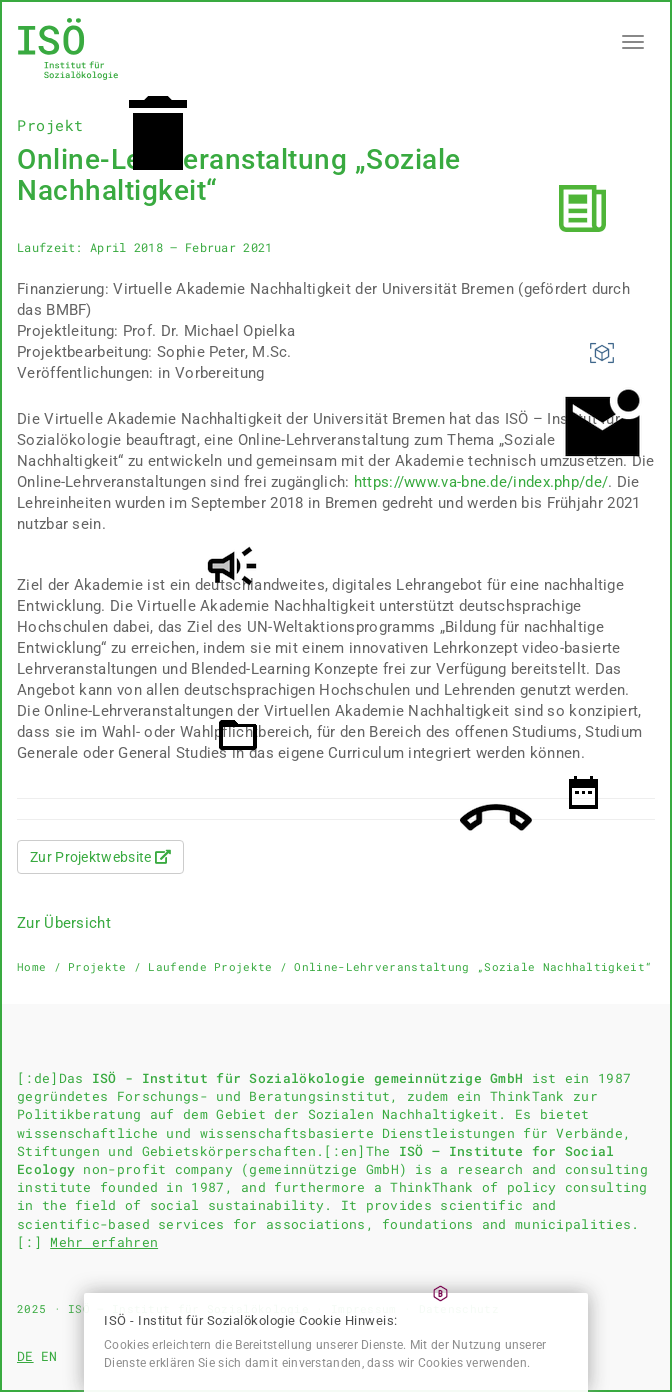 The width and height of the screenshot is (672, 1392). I want to click on view news articles, so click(582, 208).